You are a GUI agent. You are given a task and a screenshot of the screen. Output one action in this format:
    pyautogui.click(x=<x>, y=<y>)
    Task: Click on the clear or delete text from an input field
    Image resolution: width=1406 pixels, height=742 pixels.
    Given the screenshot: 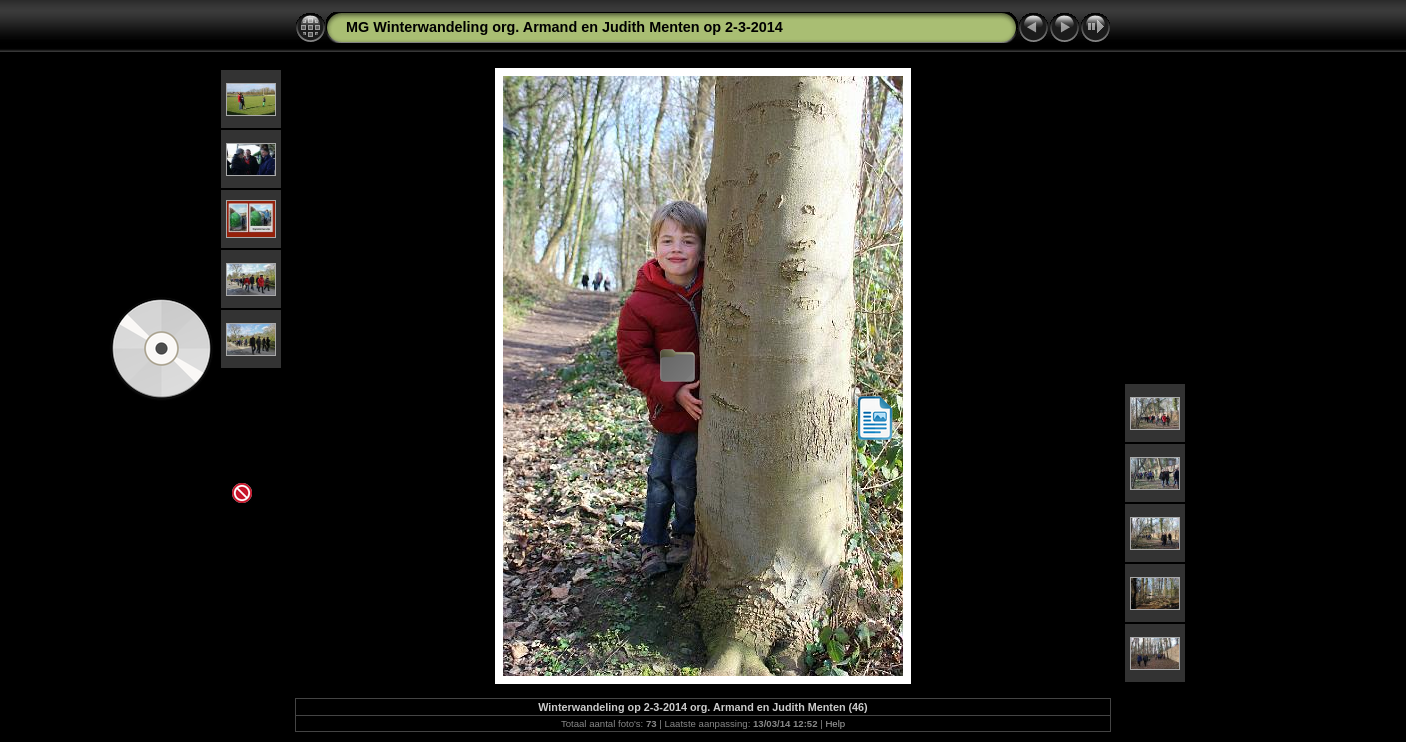 What is the action you would take?
    pyautogui.click(x=242, y=493)
    